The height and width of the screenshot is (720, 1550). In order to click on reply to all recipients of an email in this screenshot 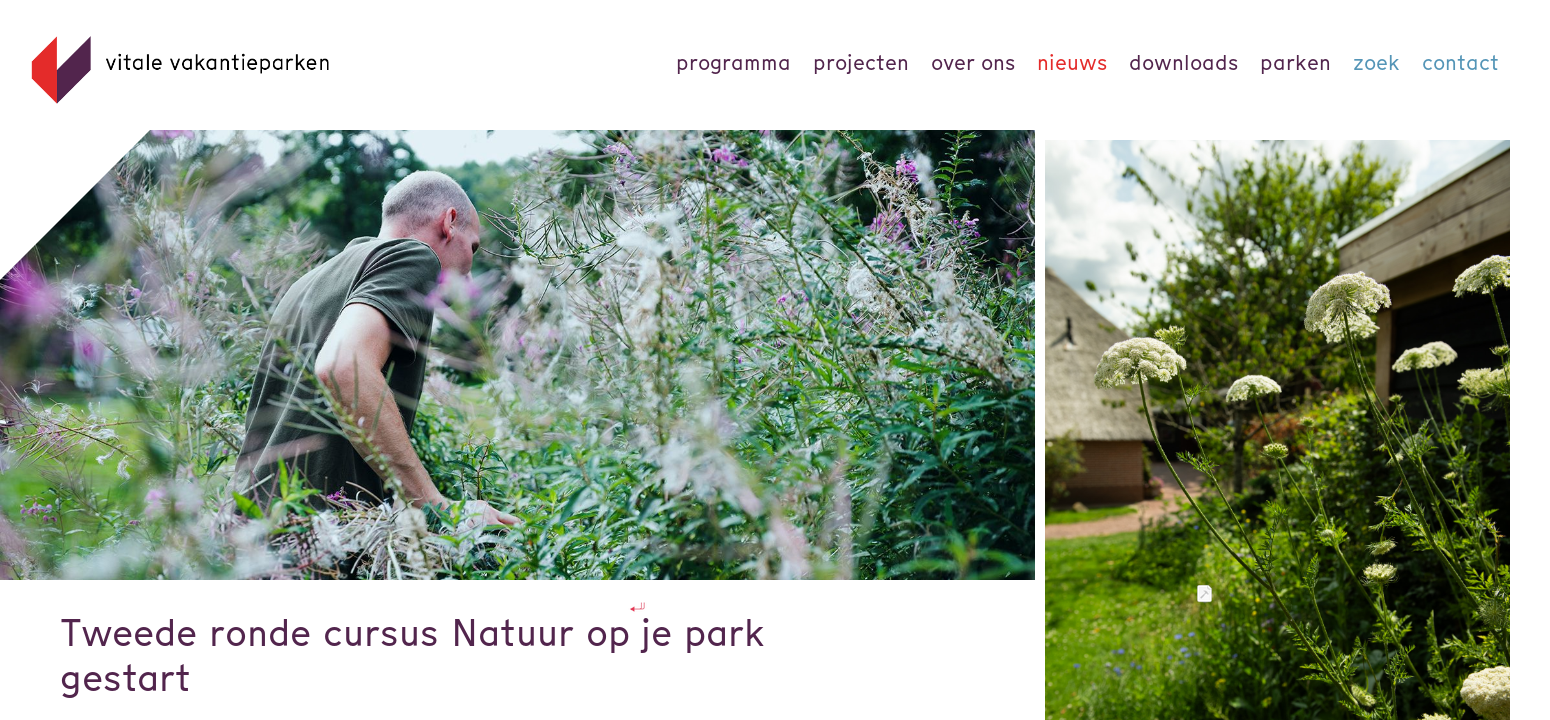, I will do `click(637, 607)`.